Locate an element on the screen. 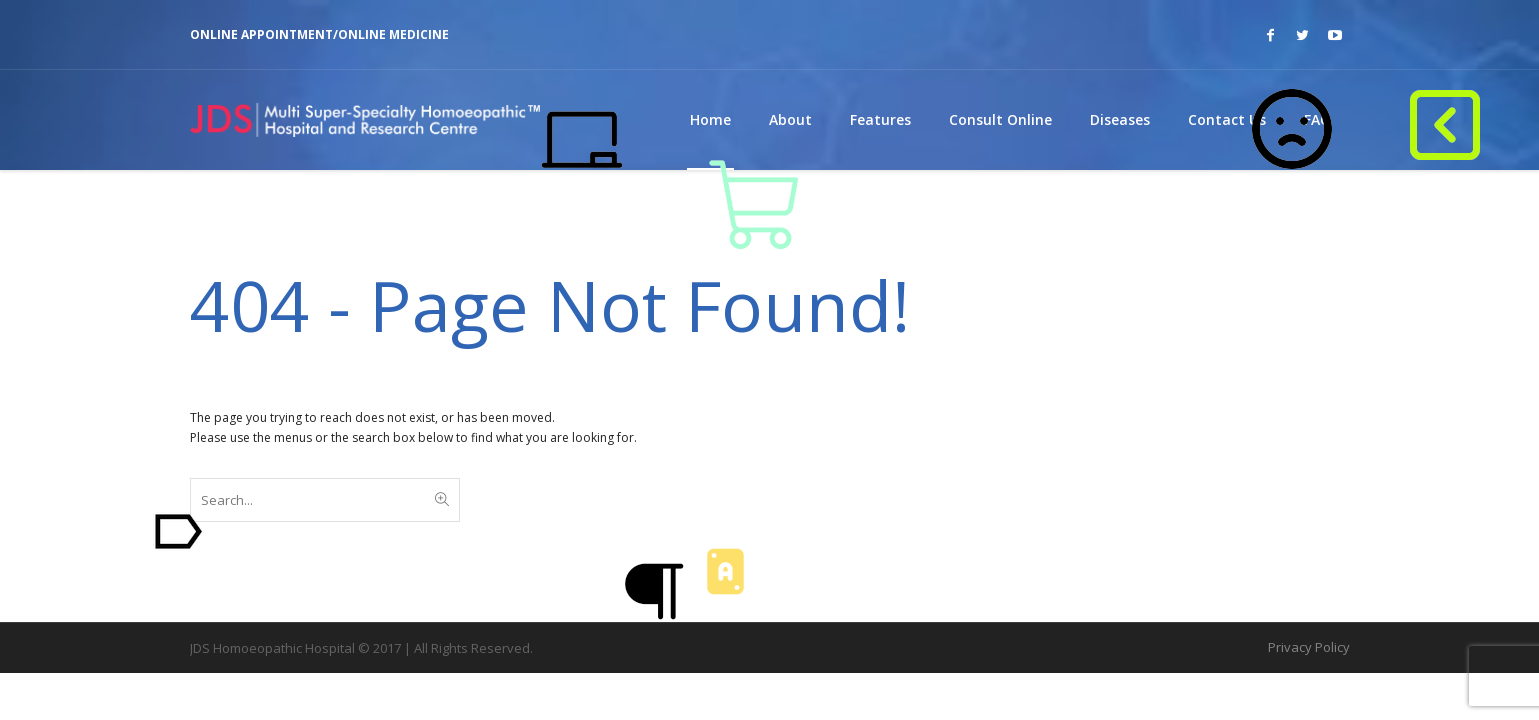  add a label or tag to an item is located at coordinates (177, 531).